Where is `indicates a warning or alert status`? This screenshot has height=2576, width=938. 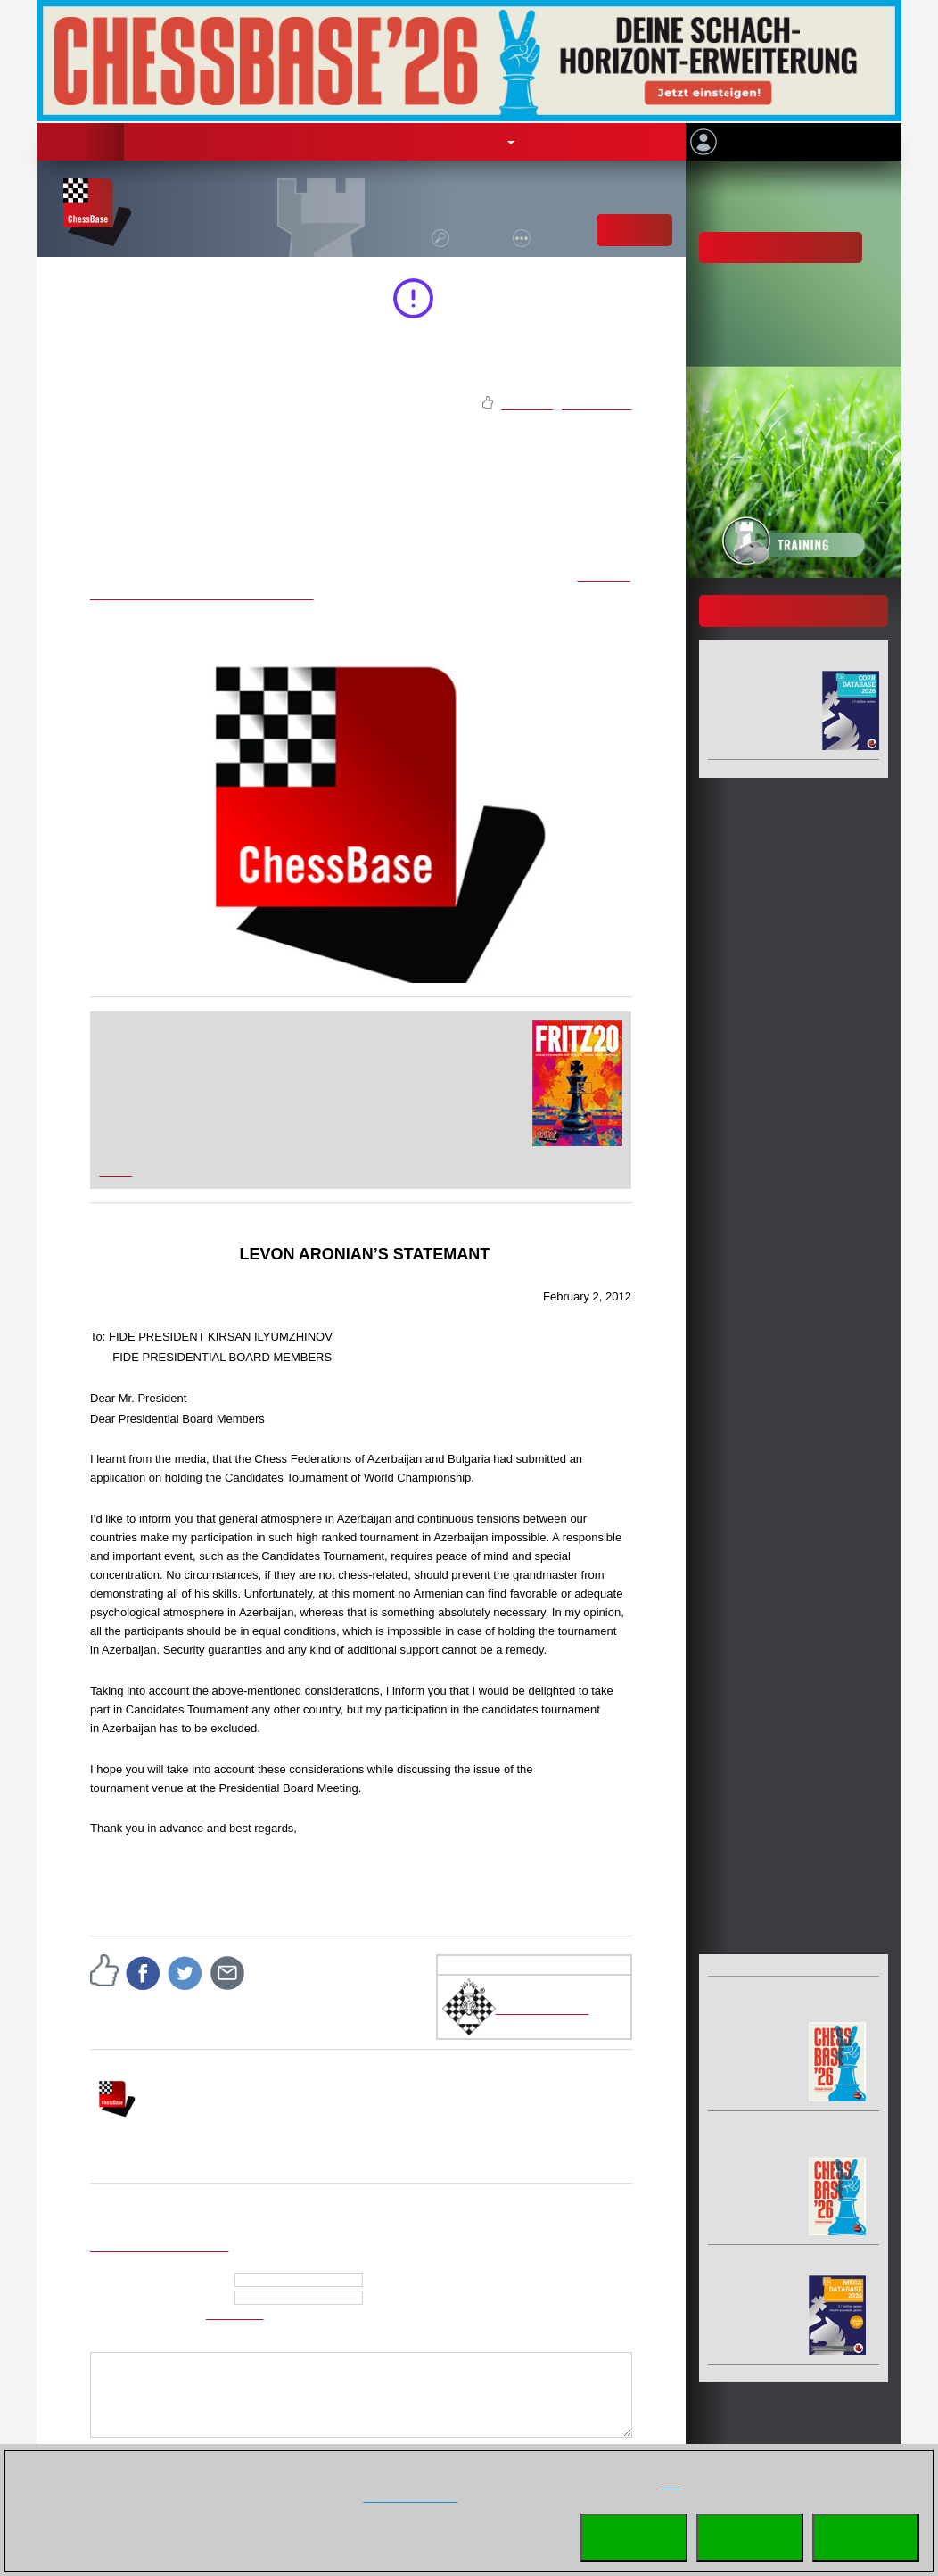
indicates a warning or alert status is located at coordinates (413, 298).